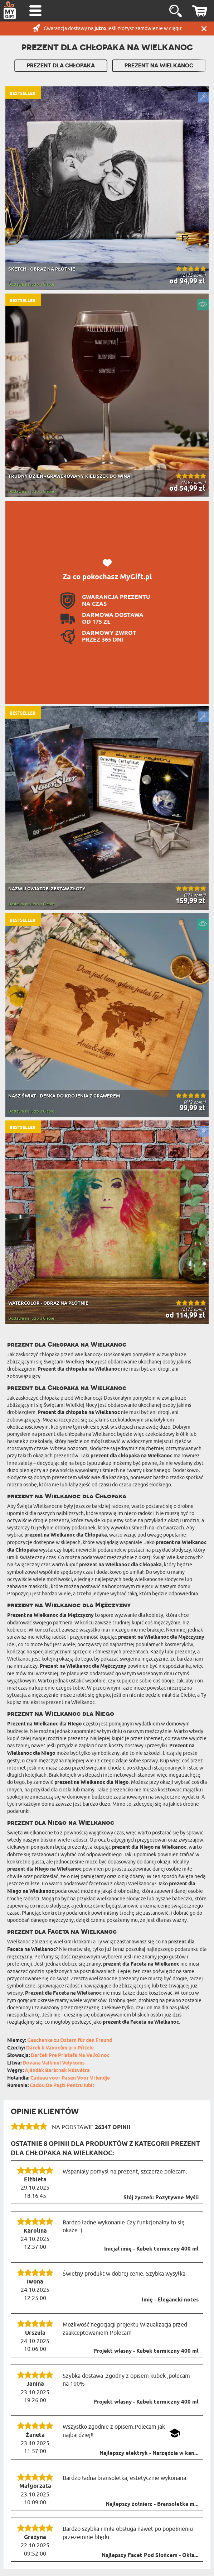 The width and height of the screenshot is (214, 2576). What do you see at coordinates (175, 2433) in the screenshot?
I see `access educational content or courses` at bounding box center [175, 2433].